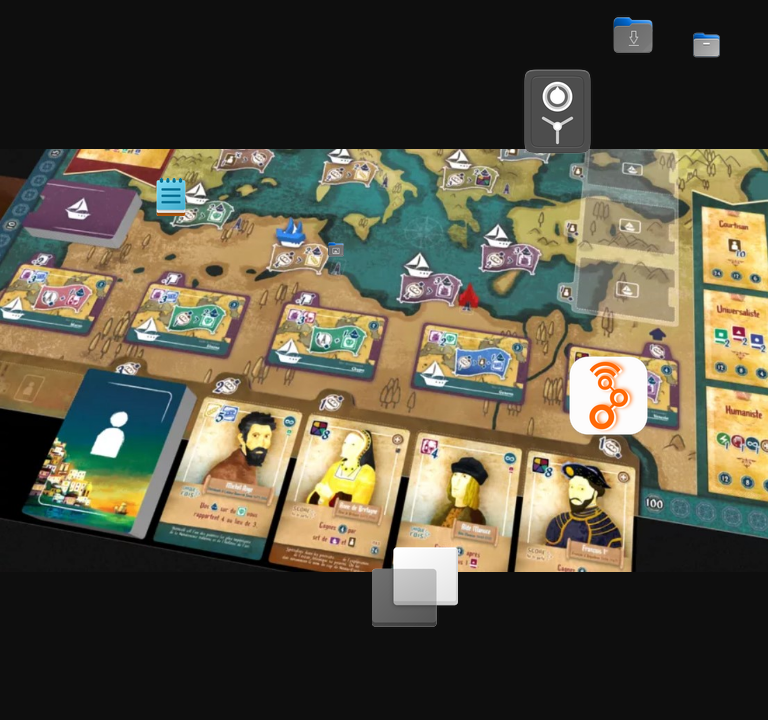 The image size is (768, 720). What do you see at coordinates (336, 249) in the screenshot?
I see `open your pictures folder` at bounding box center [336, 249].